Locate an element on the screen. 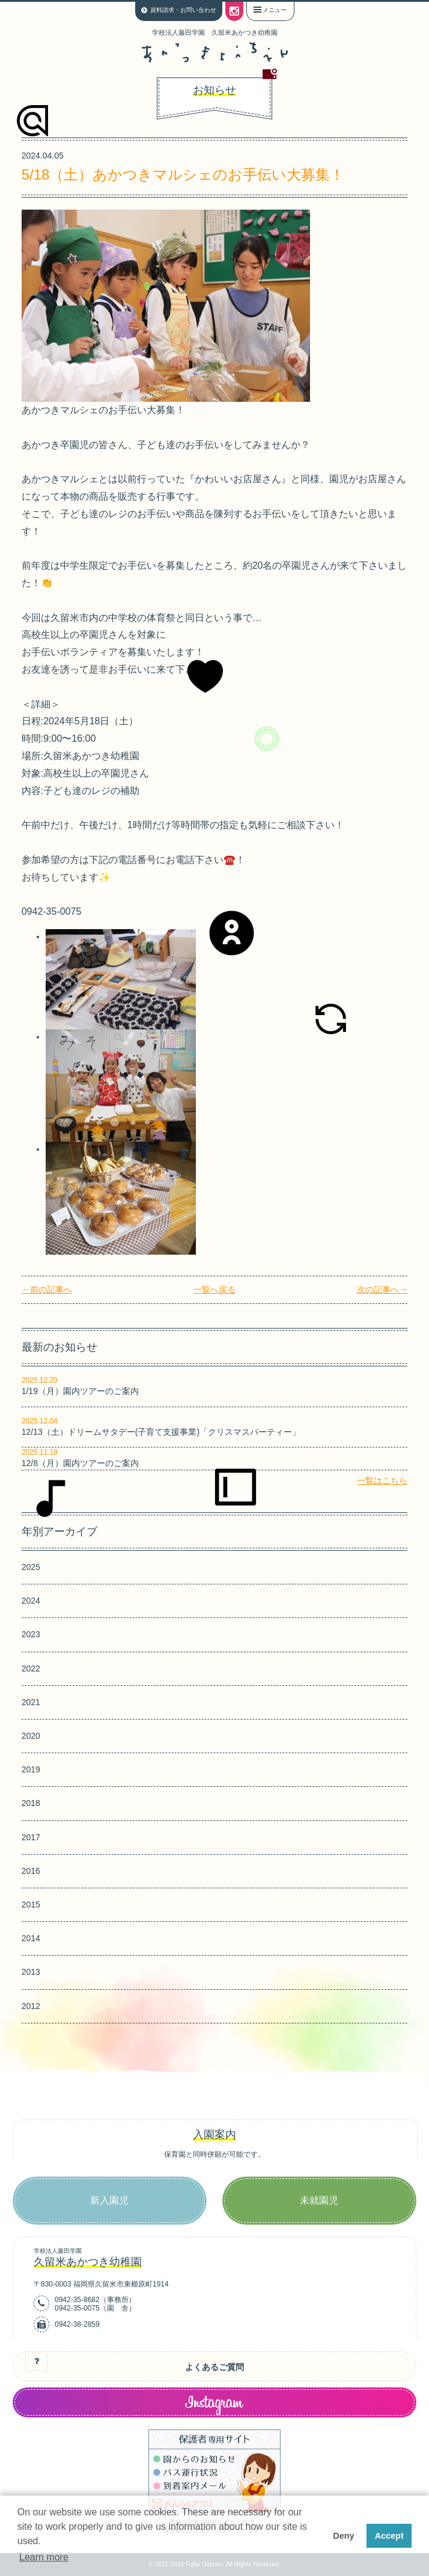  switch to left sidebar layout is located at coordinates (236, 1487).